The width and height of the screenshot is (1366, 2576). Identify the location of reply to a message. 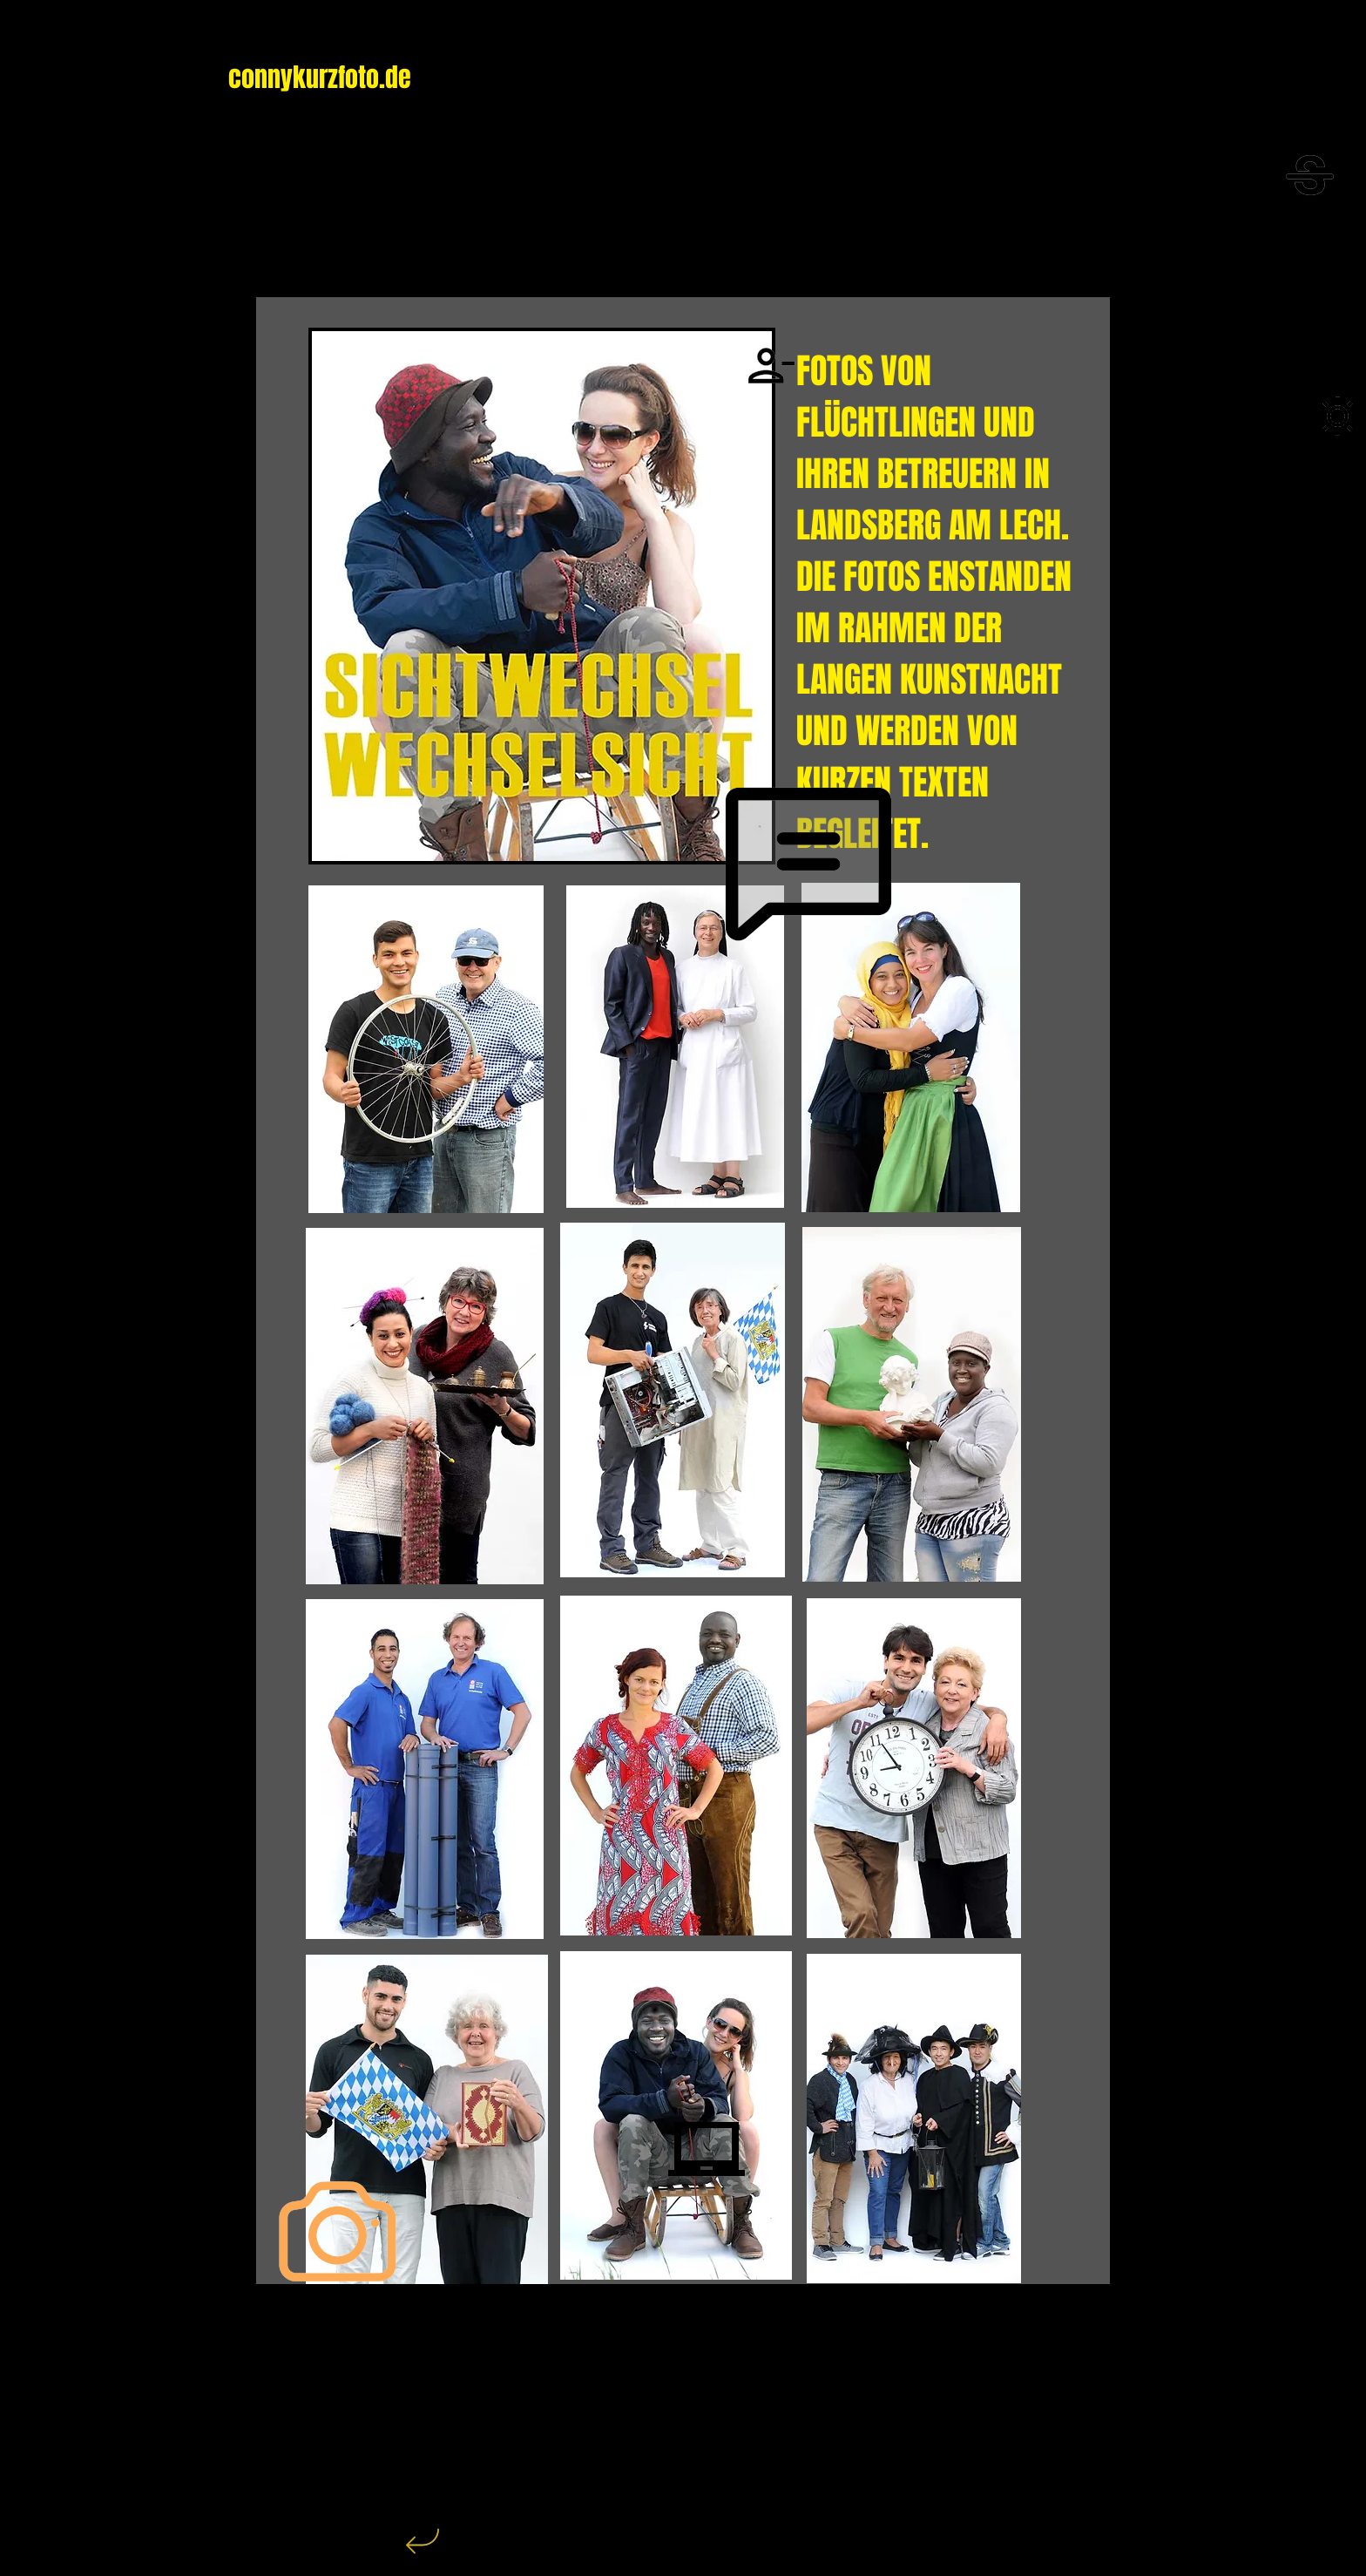
(423, 2541).